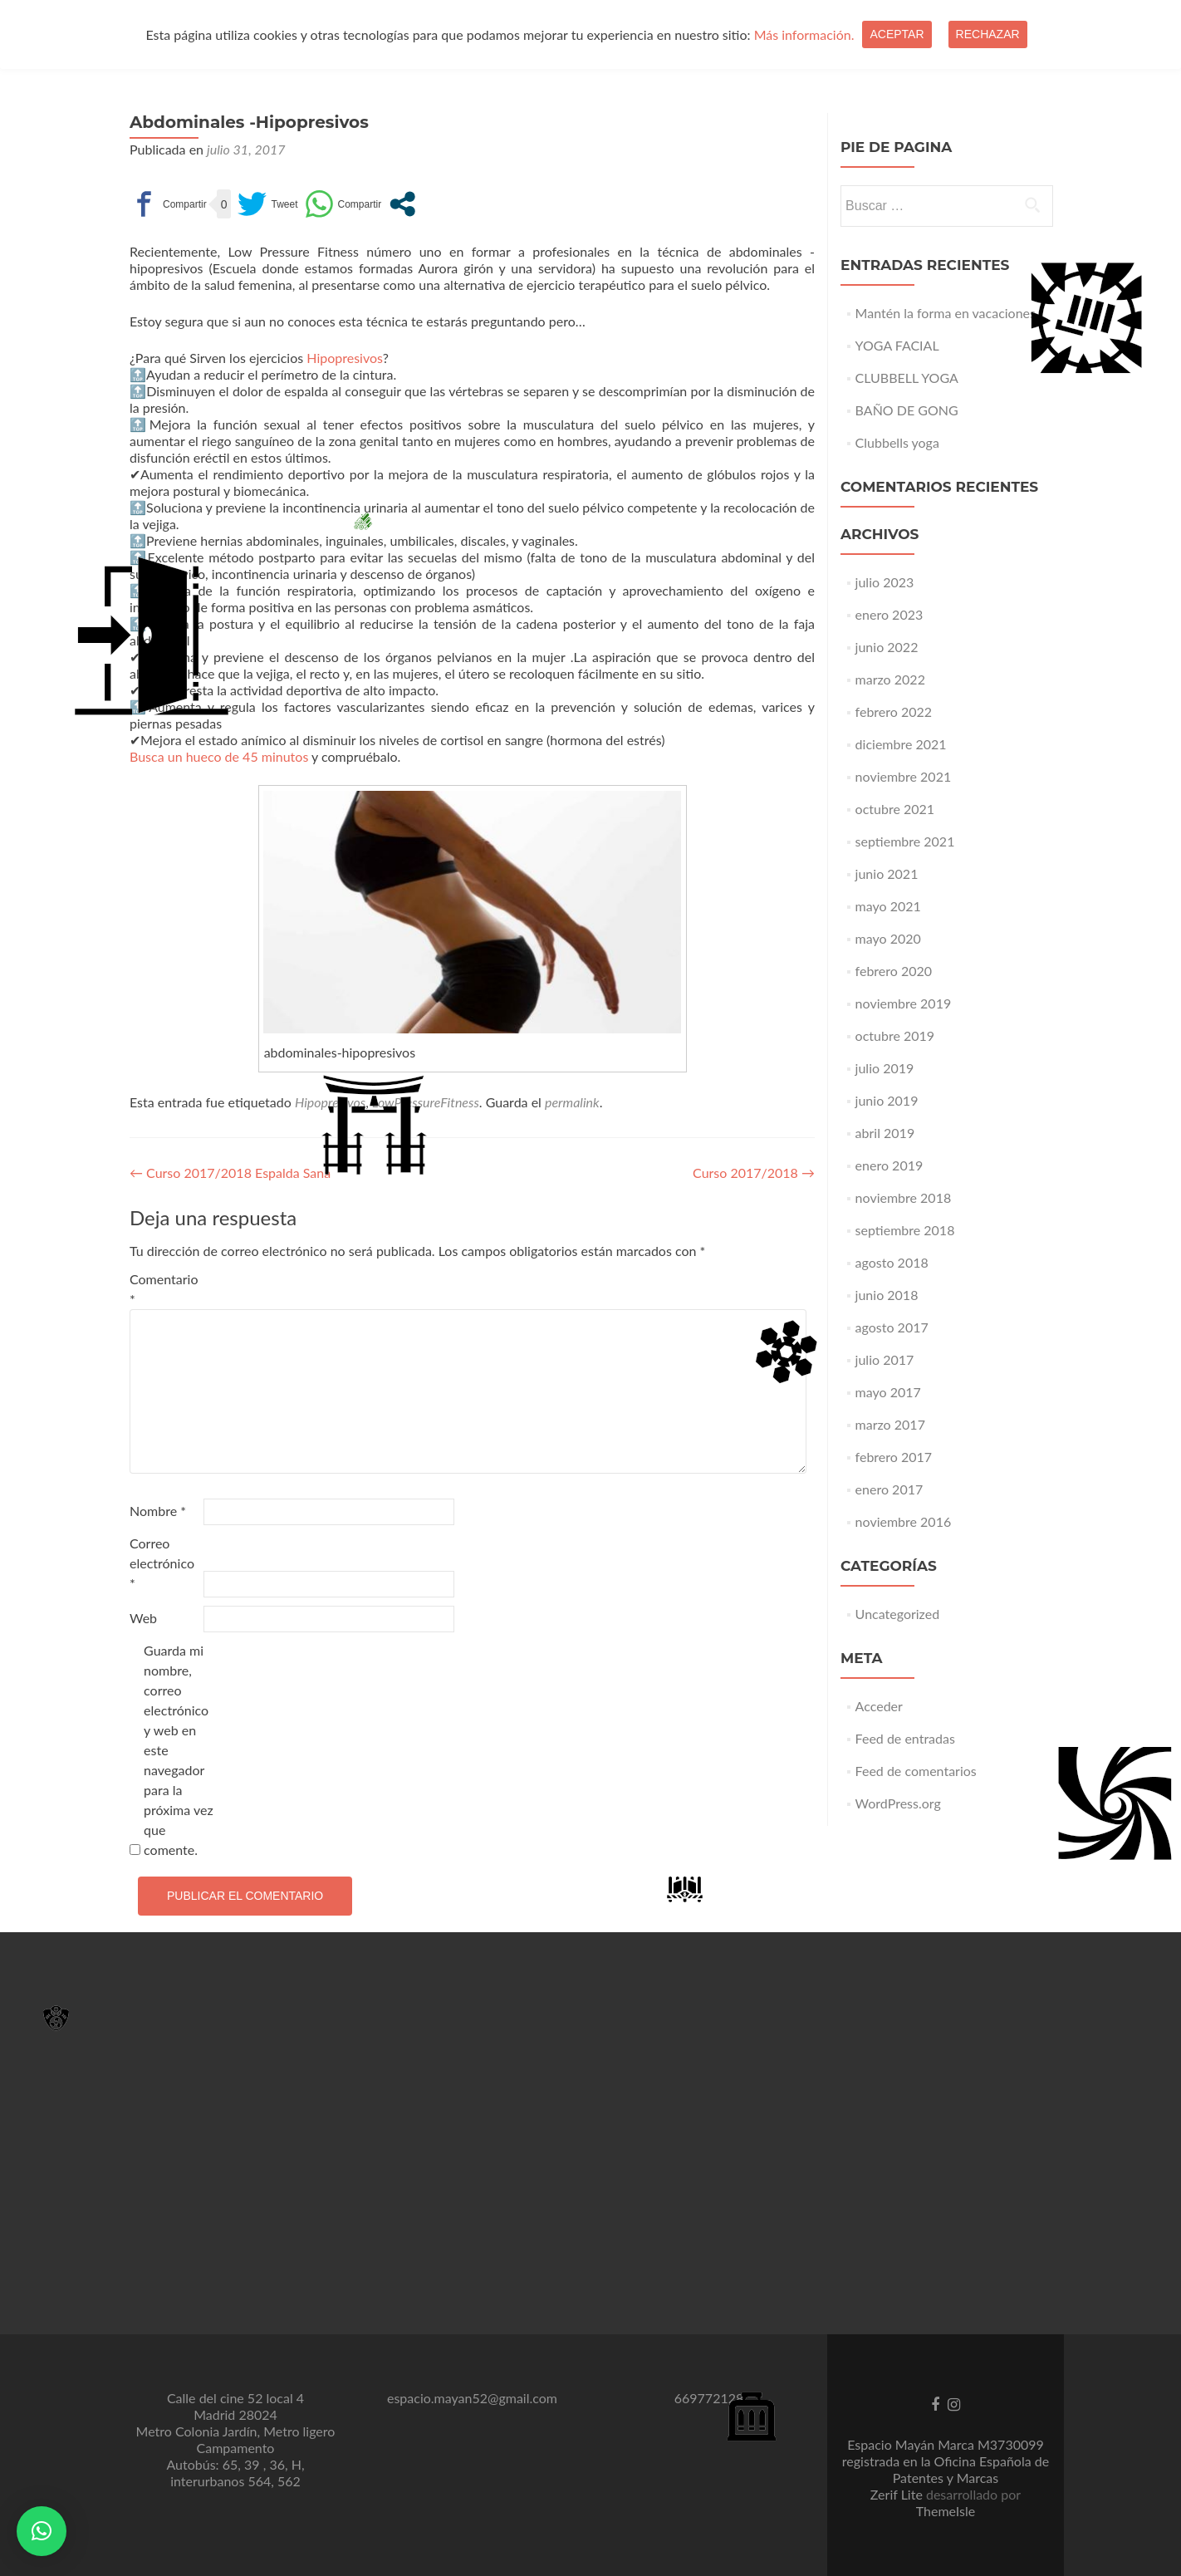 The image size is (1181, 2576). What do you see at coordinates (363, 521) in the screenshot?
I see `wood resource inventory in a crafting game` at bounding box center [363, 521].